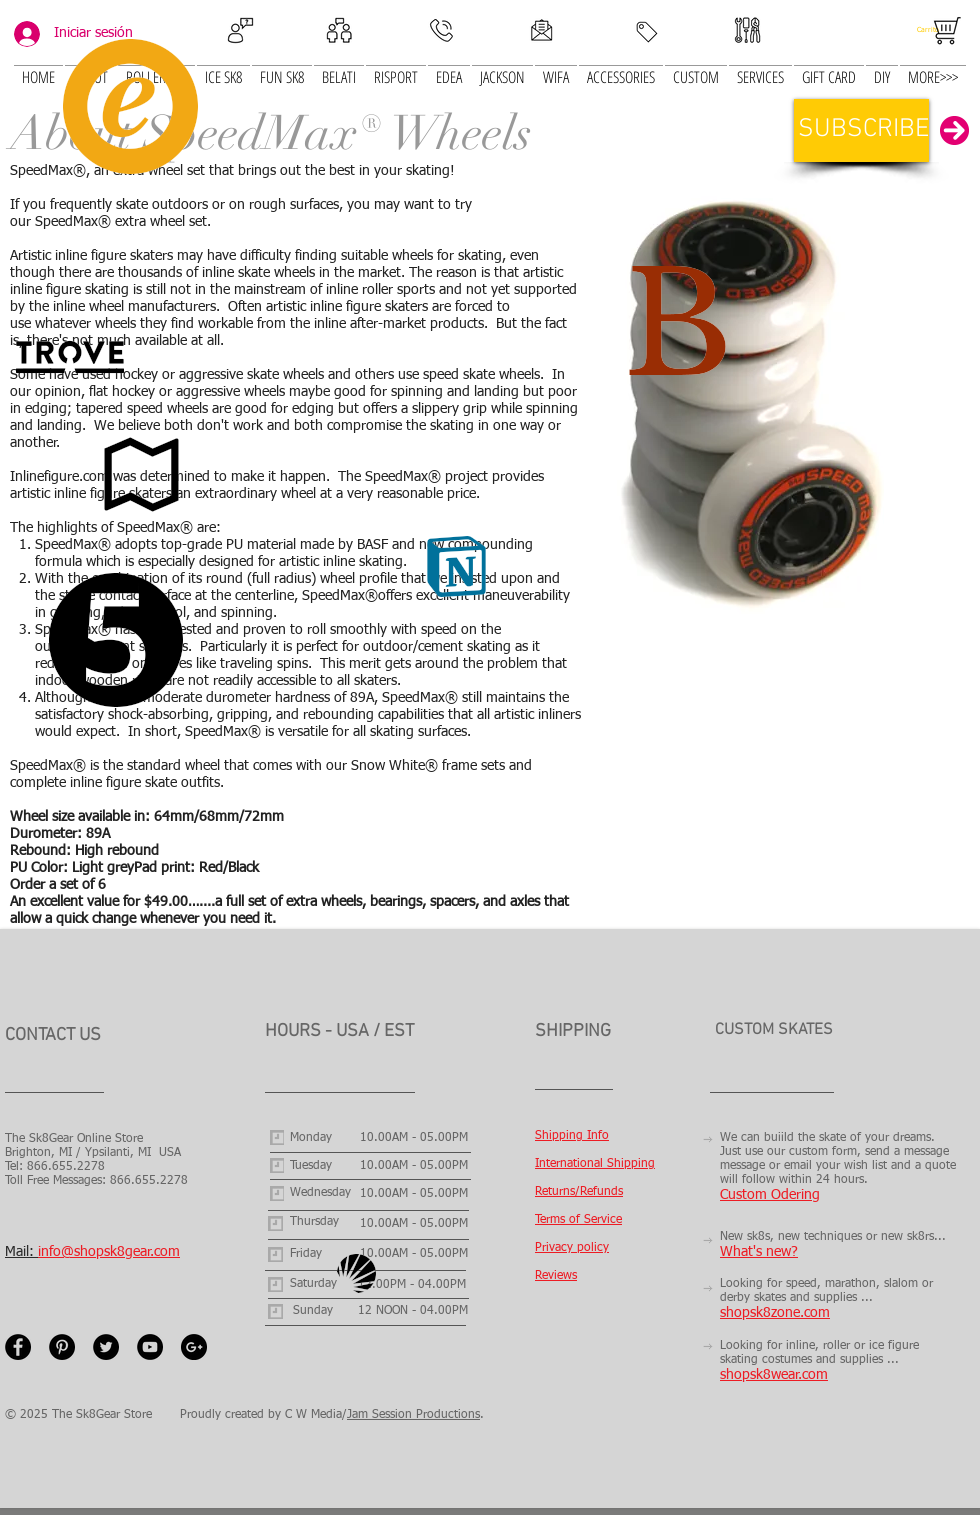 This screenshot has height=1515, width=980. What do you see at coordinates (116, 640) in the screenshot?
I see `JUnit 5 testing framework logo` at bounding box center [116, 640].